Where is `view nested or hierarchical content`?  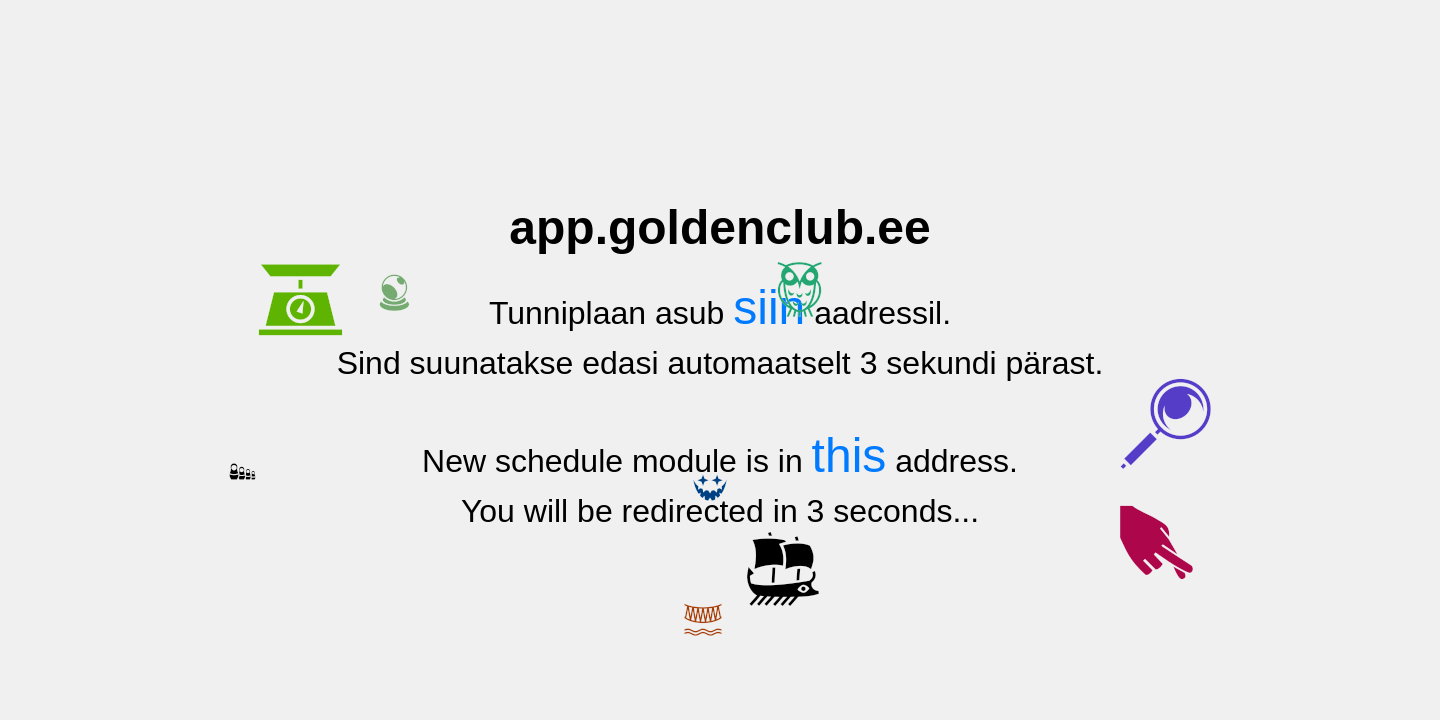
view nested or hierarchical content is located at coordinates (242, 471).